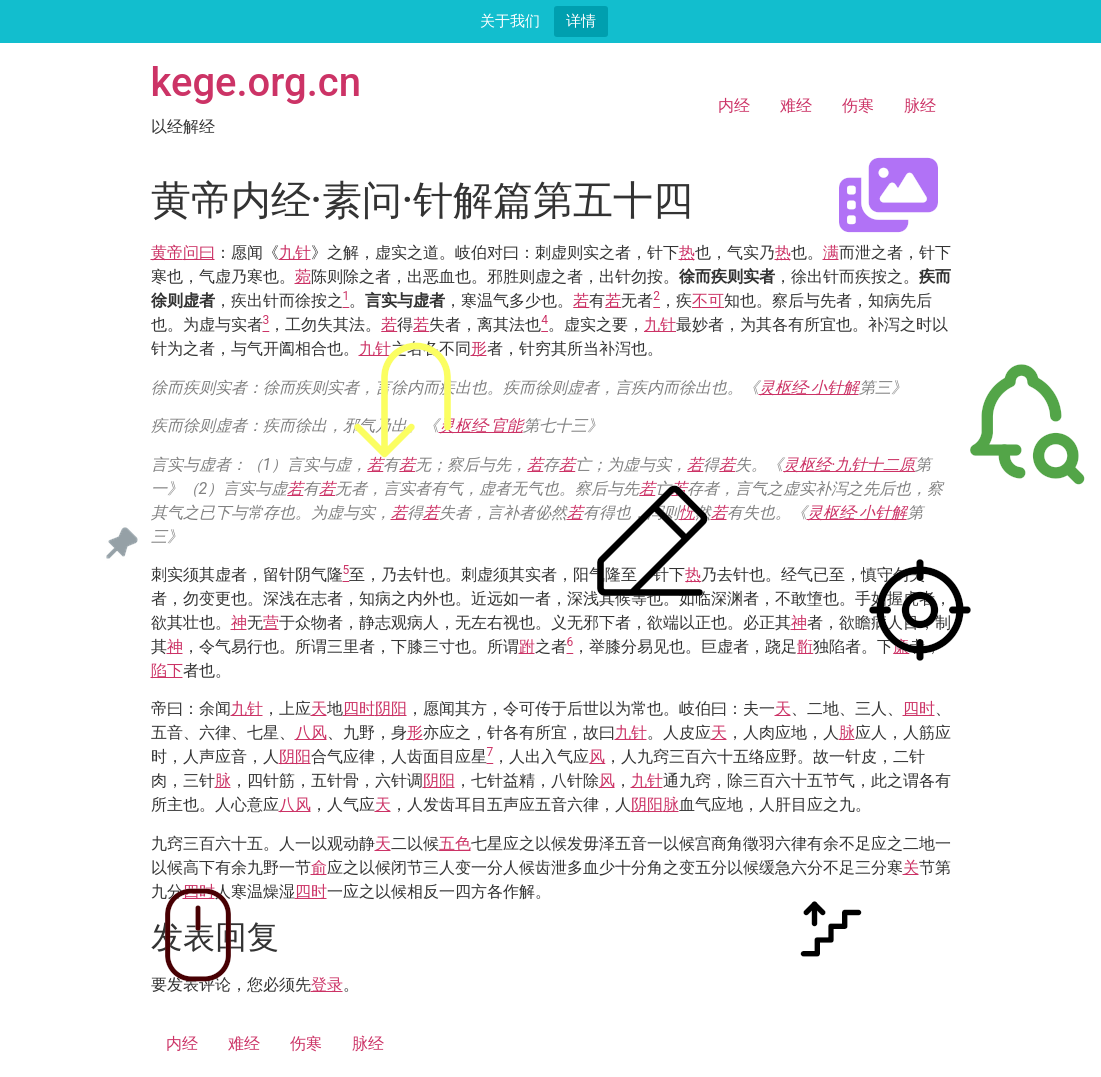 The width and height of the screenshot is (1101, 1077). Describe the element at coordinates (650, 543) in the screenshot. I see `edit content or text` at that location.